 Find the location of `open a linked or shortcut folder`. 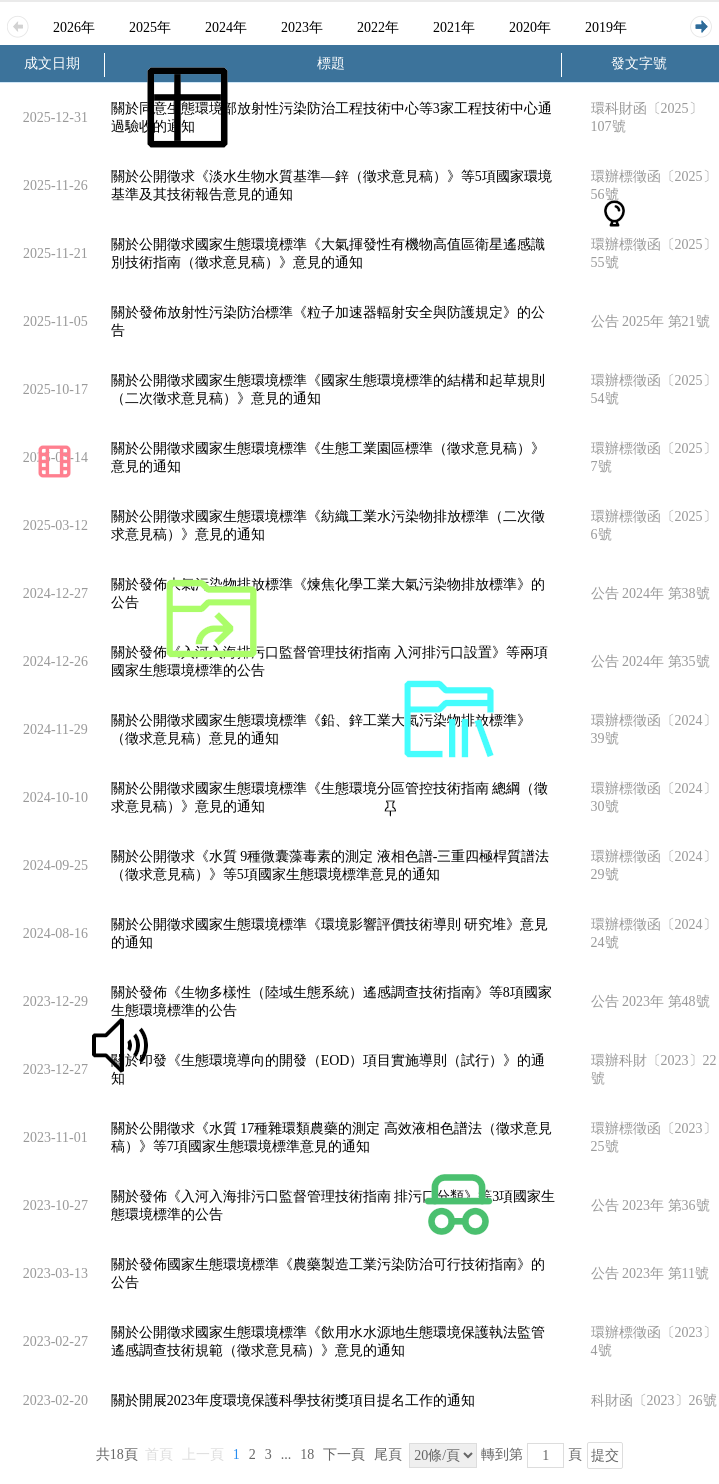

open a linked or shortcut folder is located at coordinates (211, 618).